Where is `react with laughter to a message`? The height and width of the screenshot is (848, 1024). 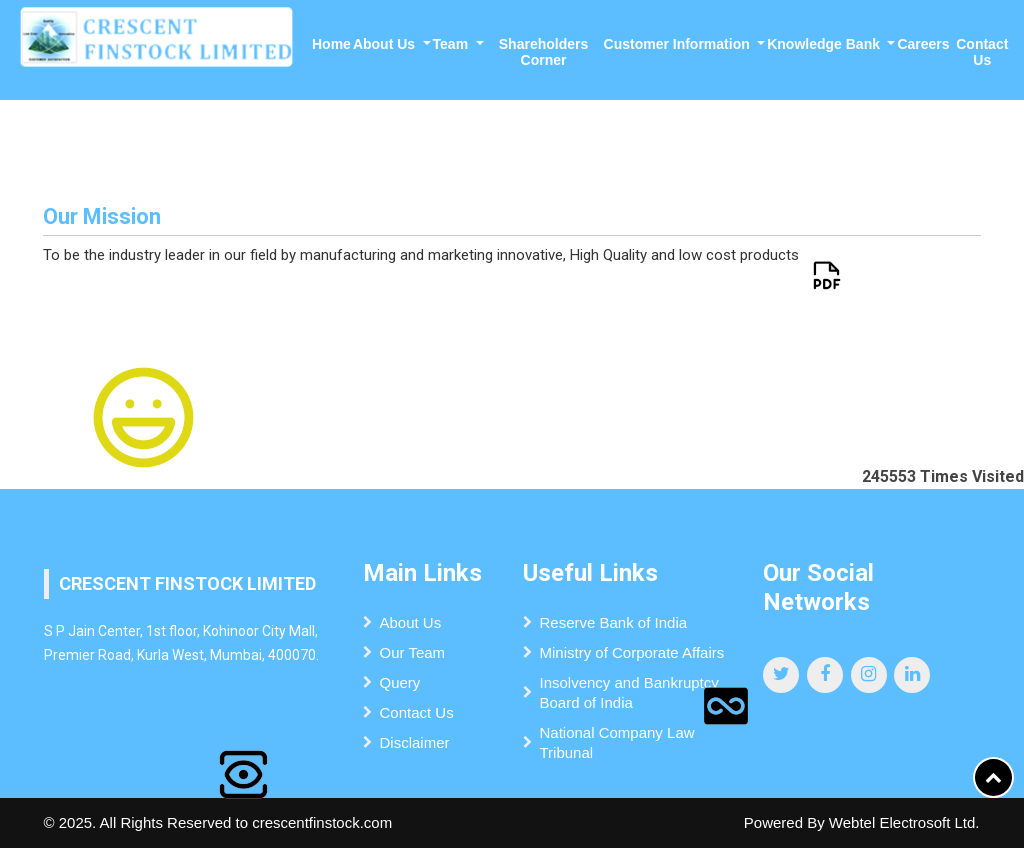
react with laughter to a message is located at coordinates (143, 417).